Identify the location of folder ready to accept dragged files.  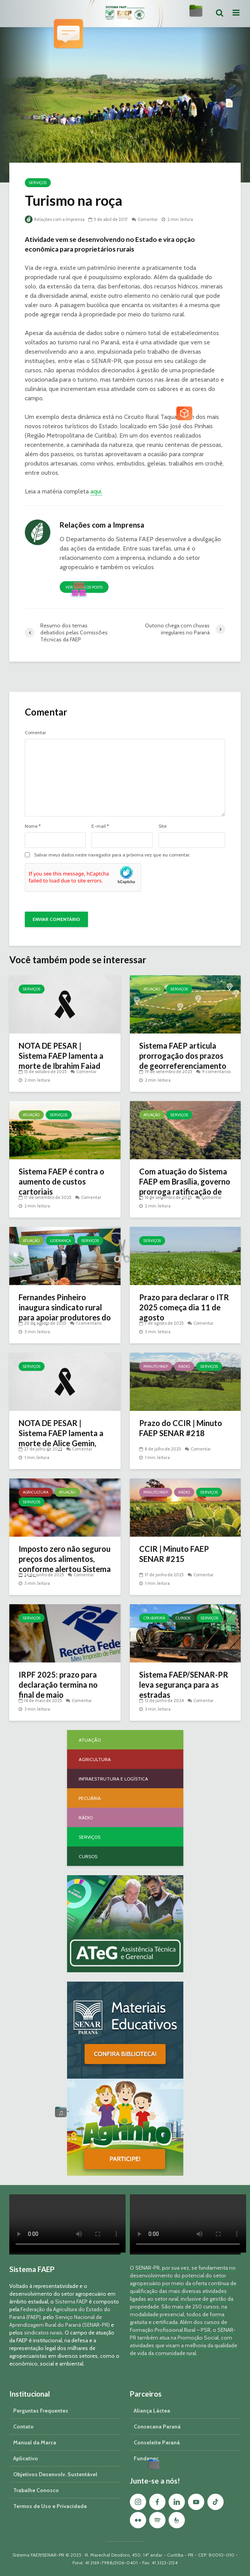
(196, 10).